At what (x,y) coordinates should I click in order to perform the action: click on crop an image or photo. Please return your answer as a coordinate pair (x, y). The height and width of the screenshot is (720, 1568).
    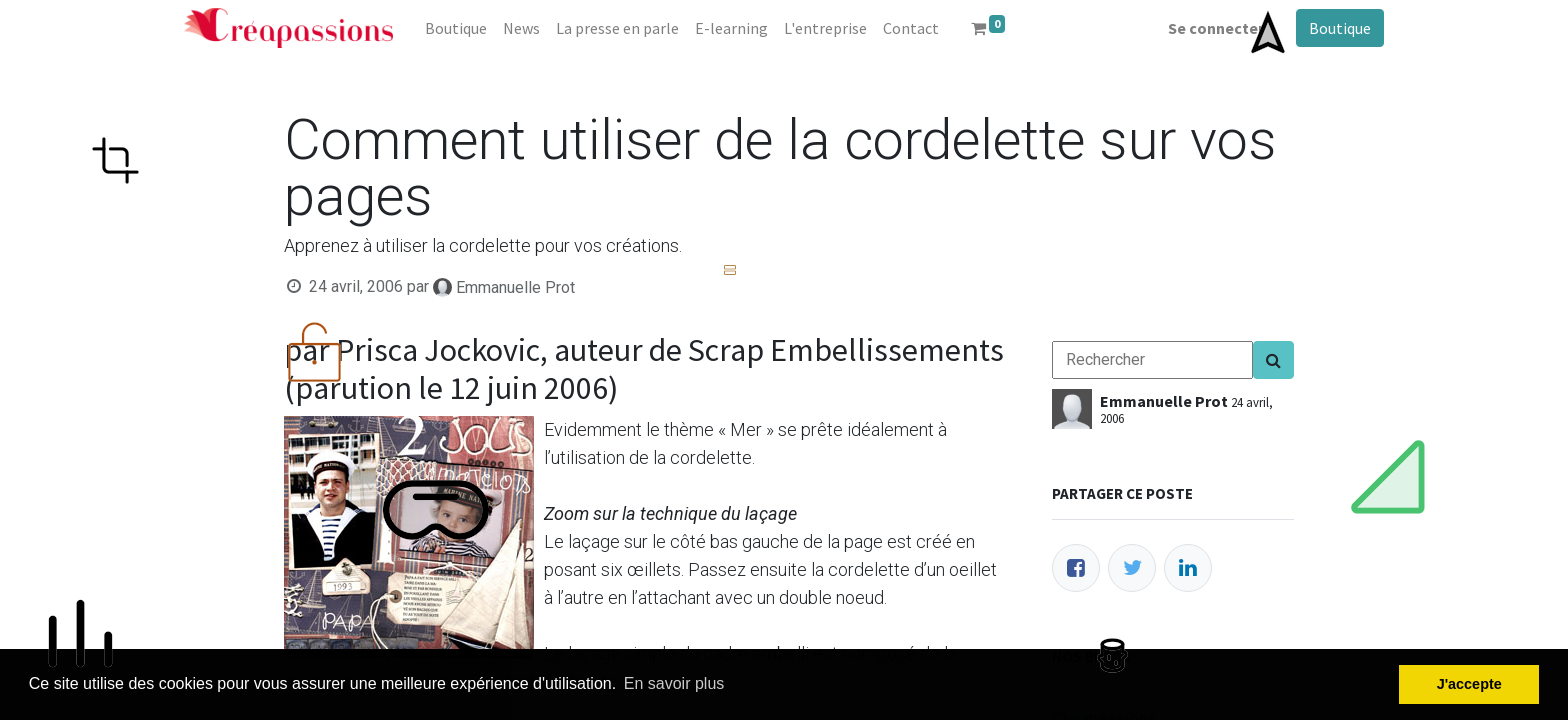
    Looking at the image, I should click on (115, 160).